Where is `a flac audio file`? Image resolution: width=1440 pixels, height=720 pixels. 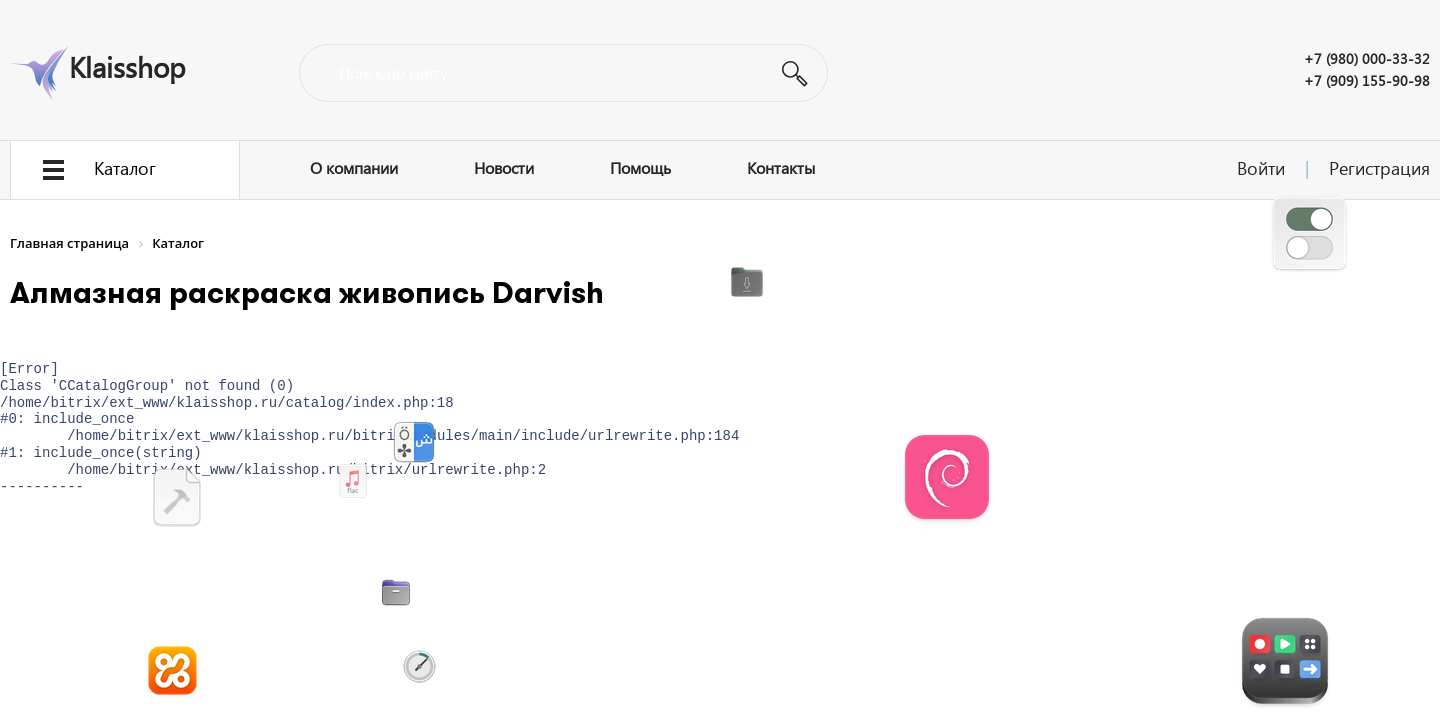 a flac audio file is located at coordinates (353, 481).